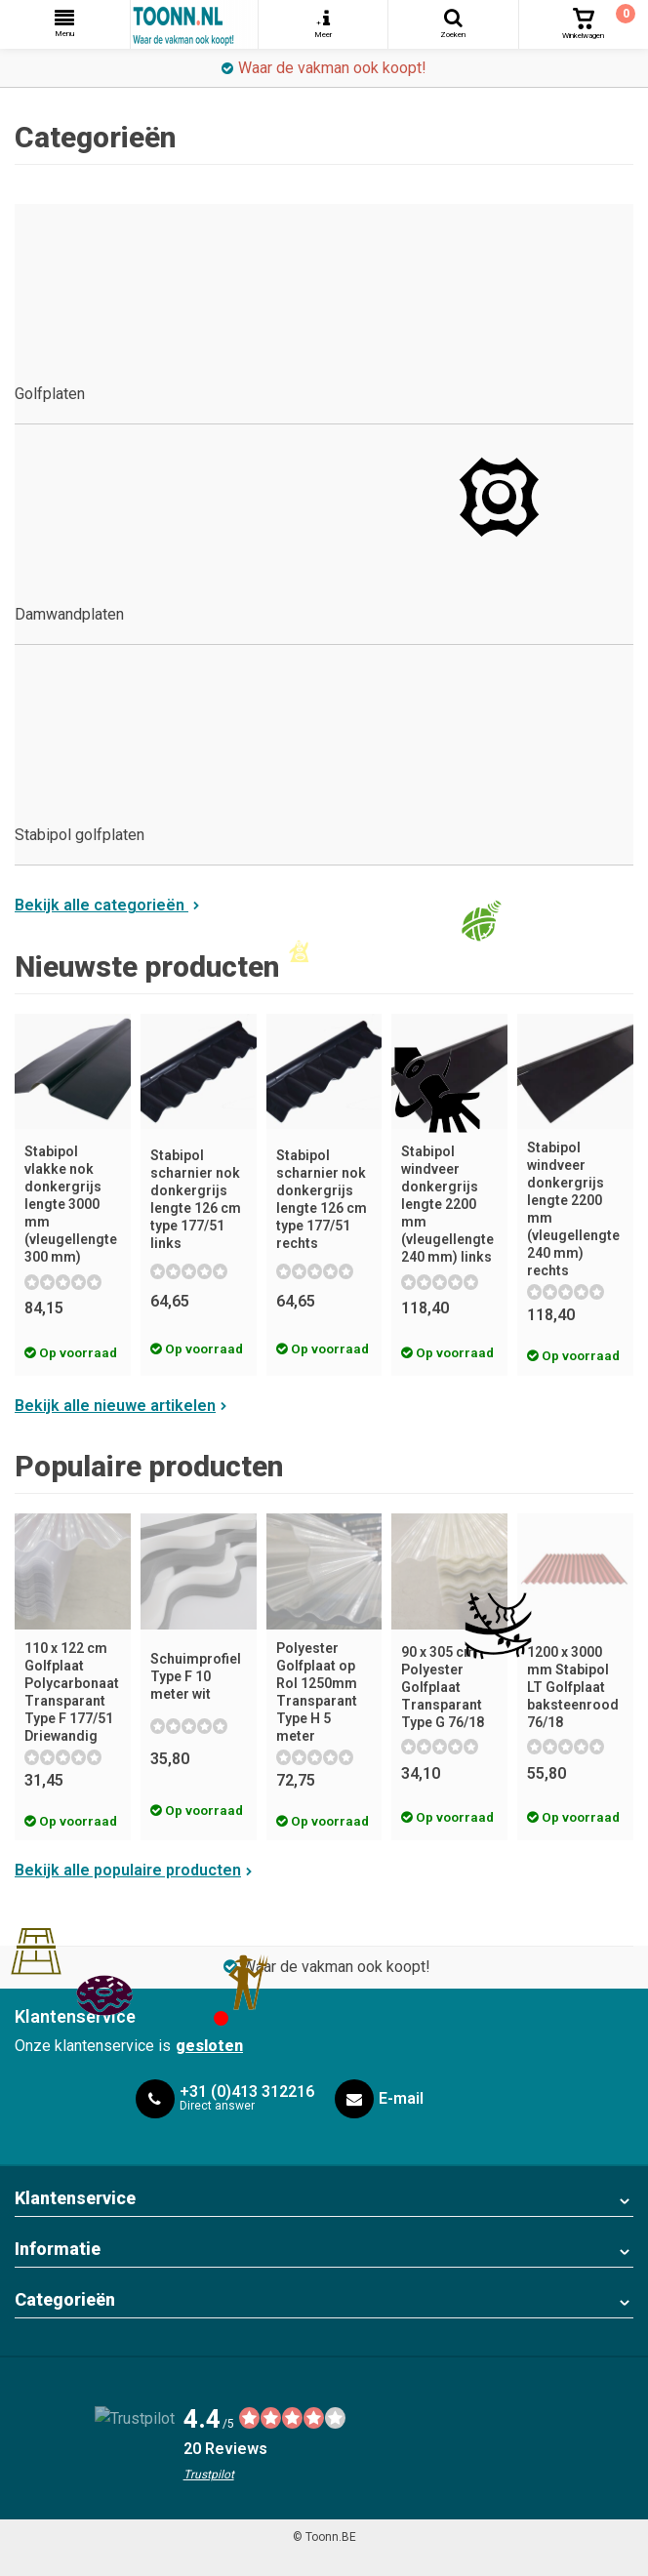  I want to click on access food or bakery category, so click(104, 1995).